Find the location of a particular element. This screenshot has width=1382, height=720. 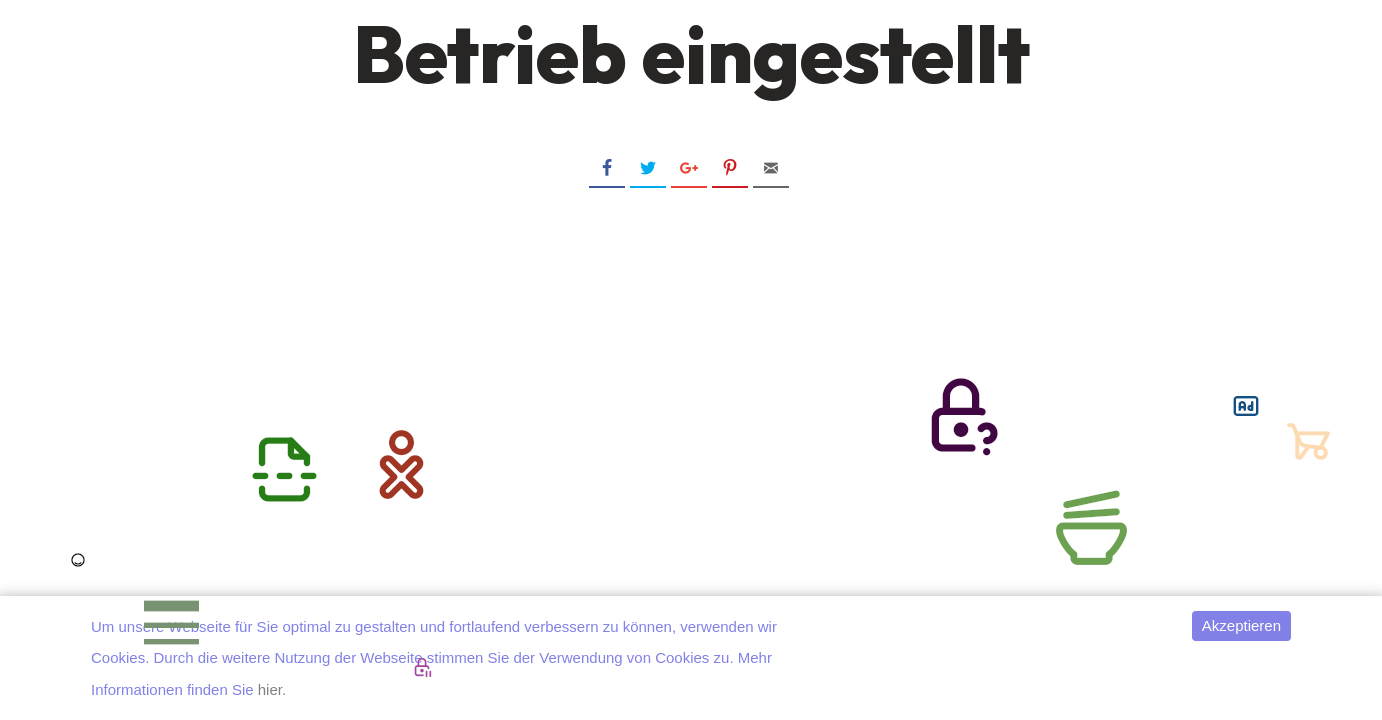

apply inner shadow effect to bottom edge is located at coordinates (78, 560).